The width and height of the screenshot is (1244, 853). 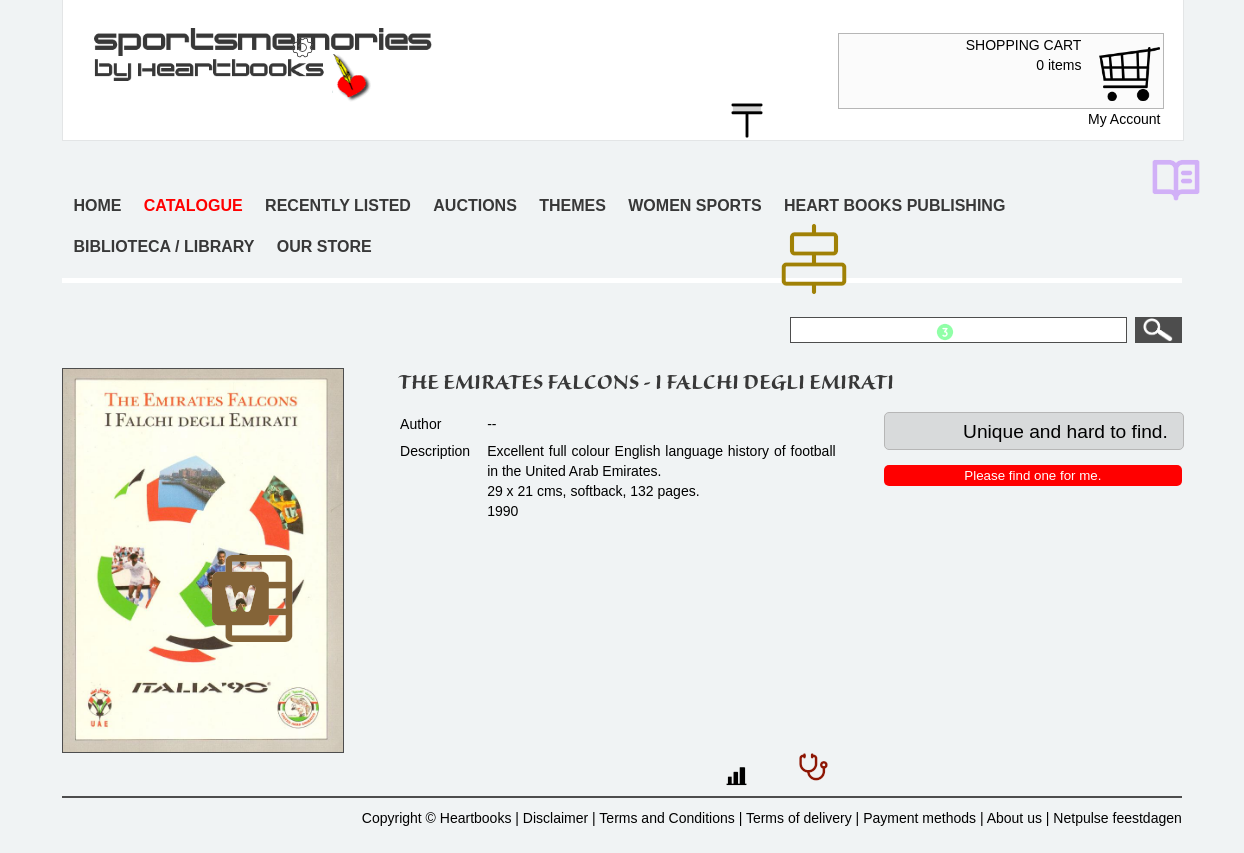 I want to click on access health or medical features, so click(x=813, y=767).